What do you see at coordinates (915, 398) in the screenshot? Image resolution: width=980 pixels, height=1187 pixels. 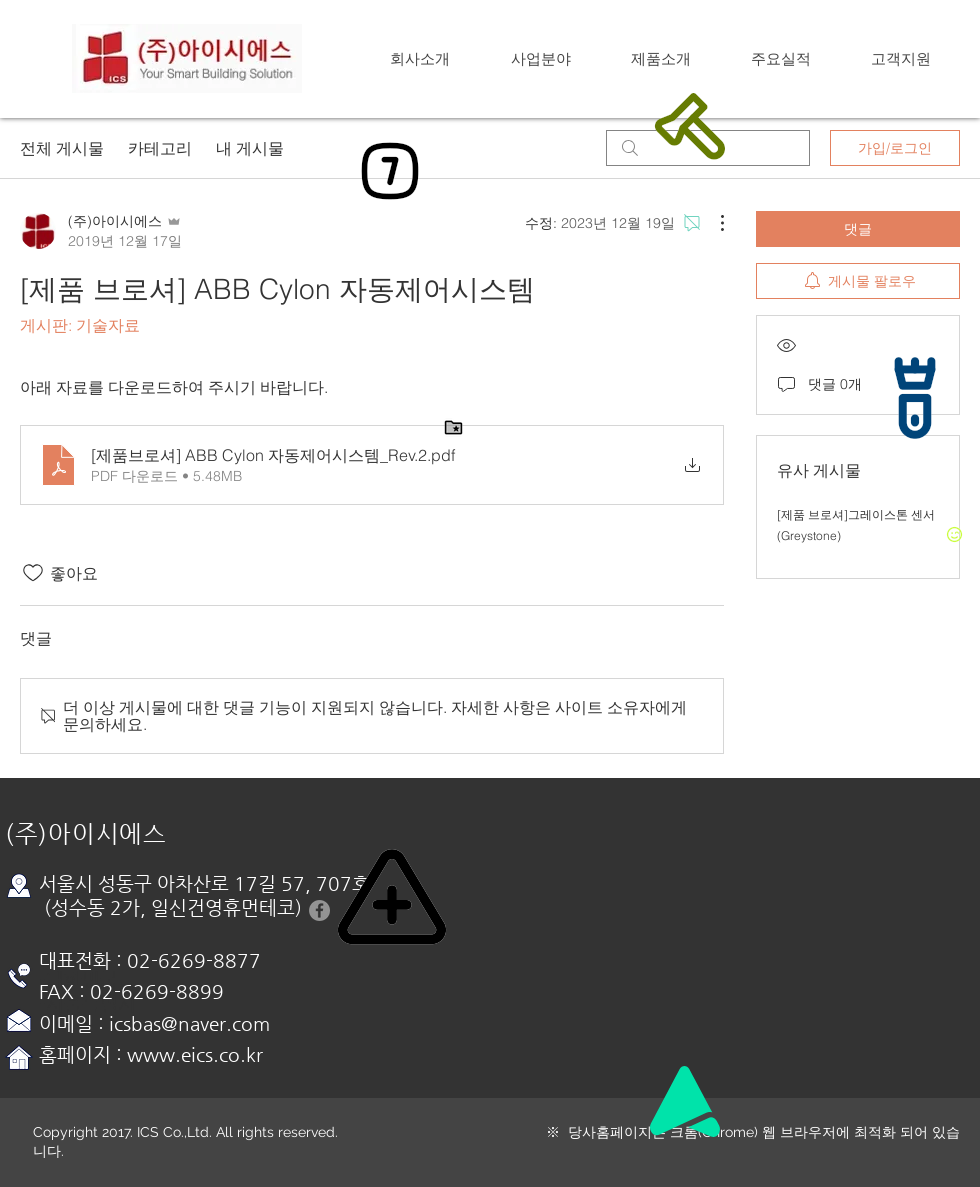 I see `electric razor or shaver tool` at bounding box center [915, 398].